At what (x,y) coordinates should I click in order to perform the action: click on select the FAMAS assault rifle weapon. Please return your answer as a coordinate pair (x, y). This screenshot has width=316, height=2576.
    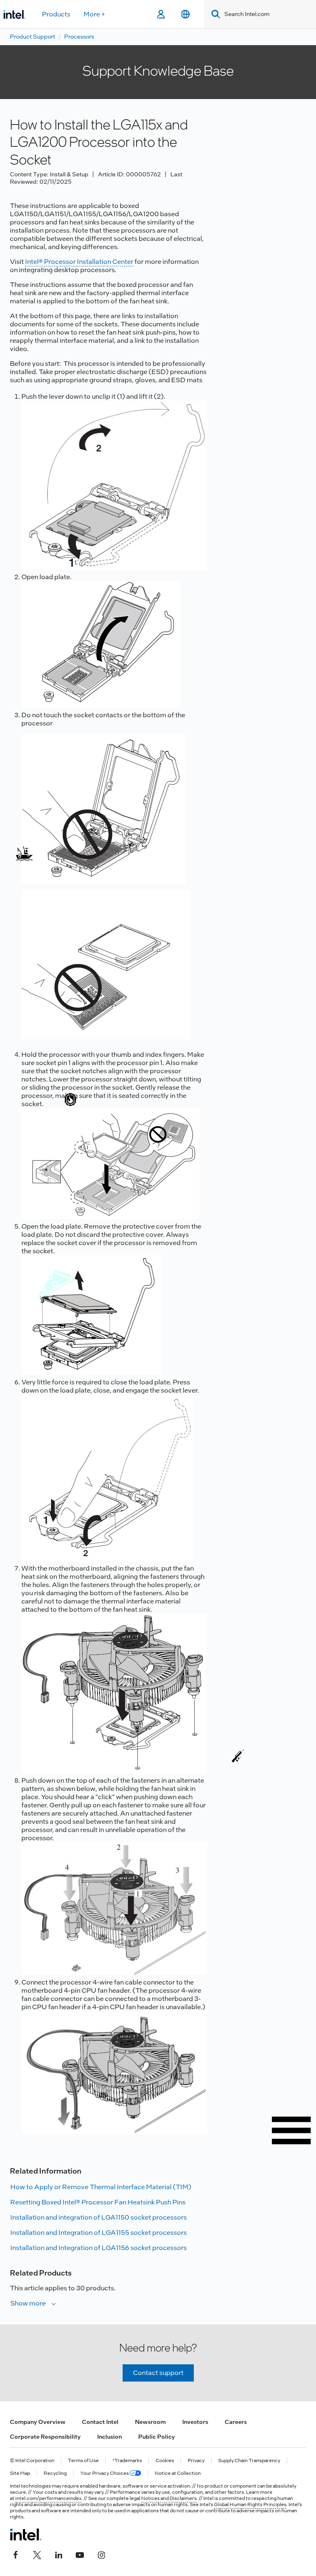
    Looking at the image, I should click on (238, 1756).